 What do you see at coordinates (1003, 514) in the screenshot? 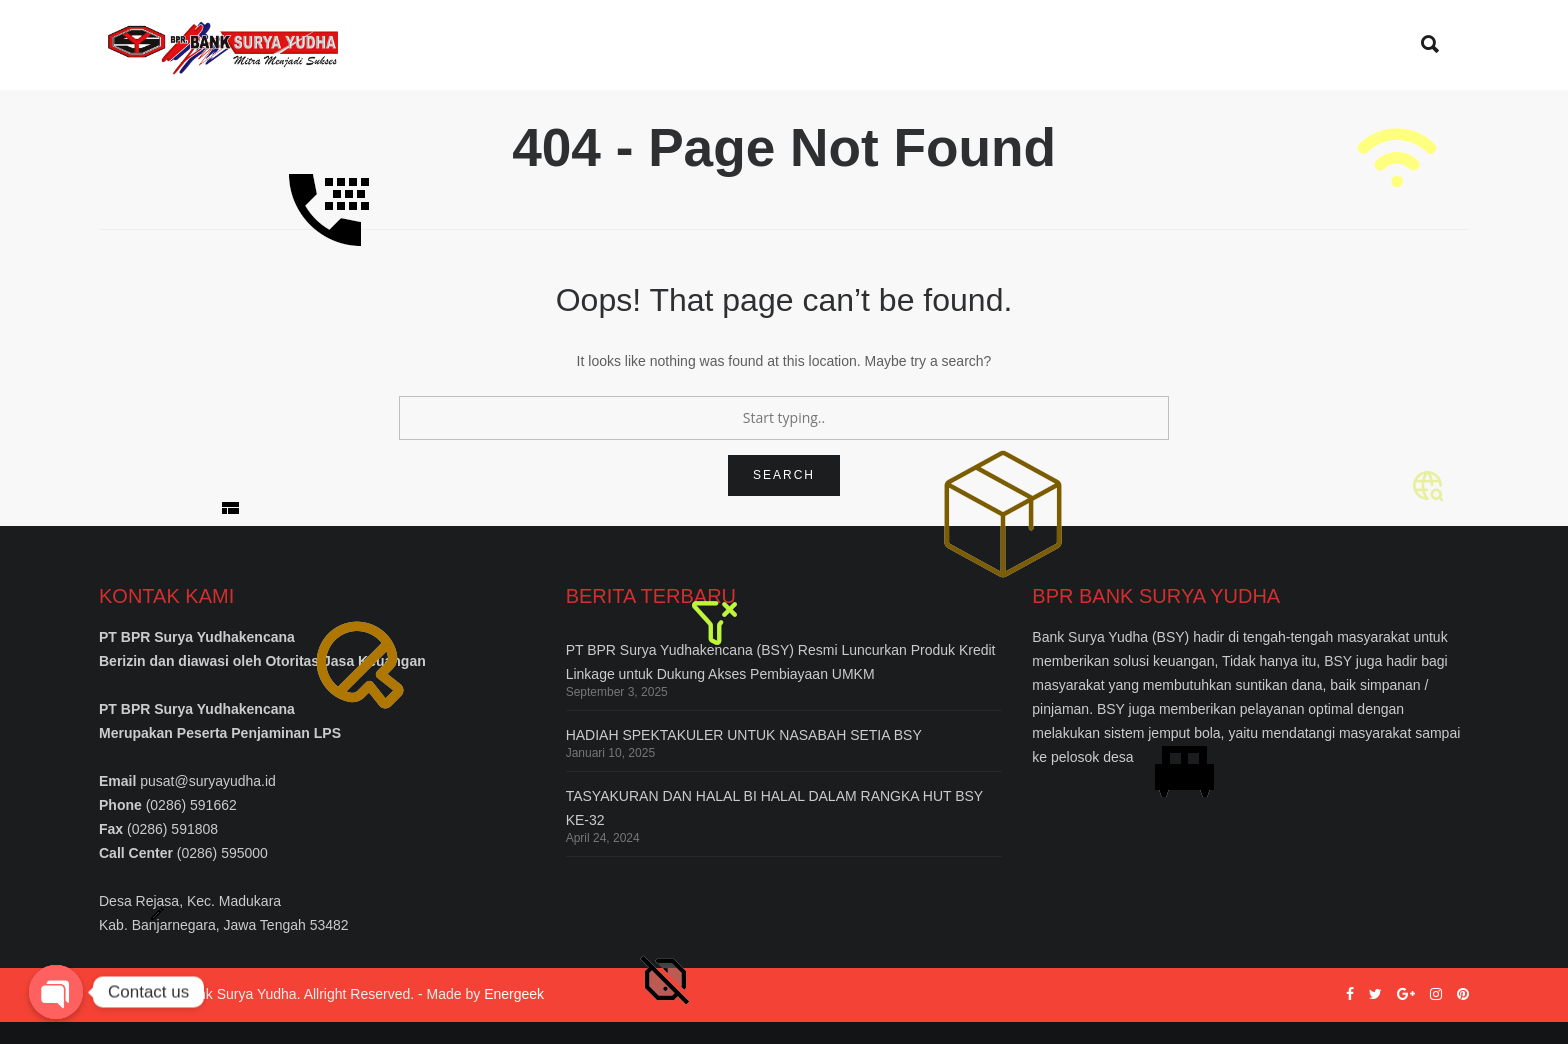
I see `view package or shipment details` at bounding box center [1003, 514].